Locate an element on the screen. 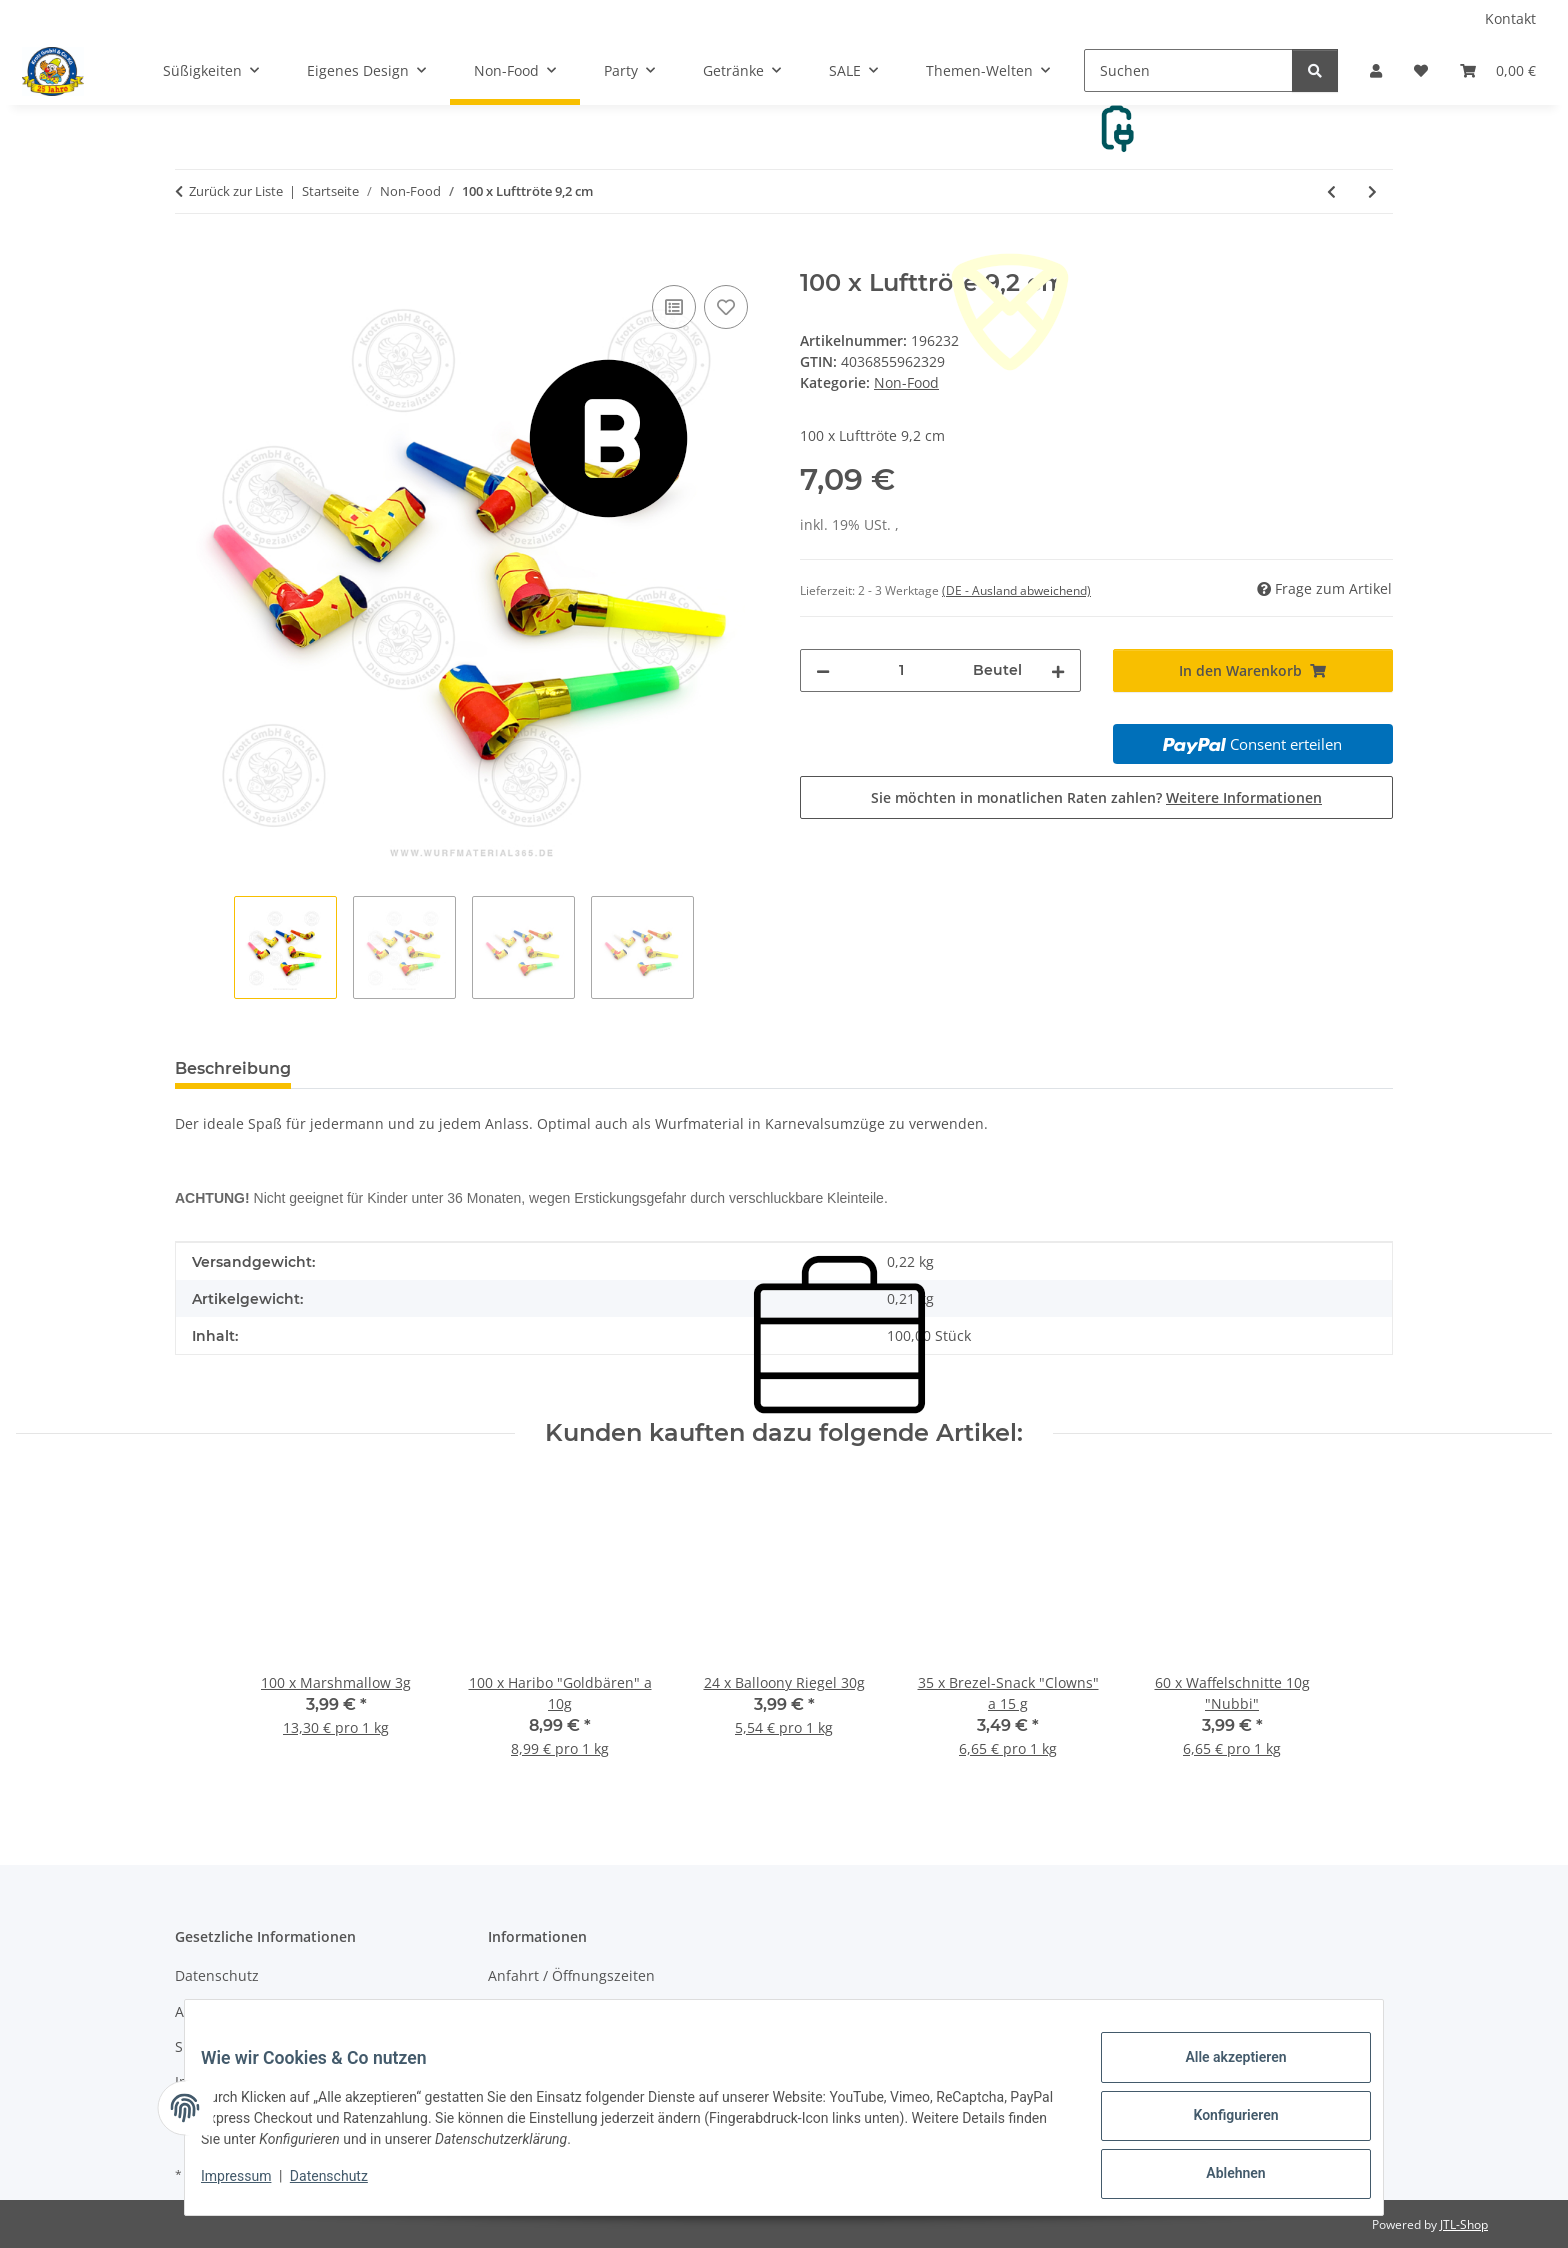 This screenshot has height=2248, width=1568. open ctemplar secure email service is located at coordinates (1010, 312).